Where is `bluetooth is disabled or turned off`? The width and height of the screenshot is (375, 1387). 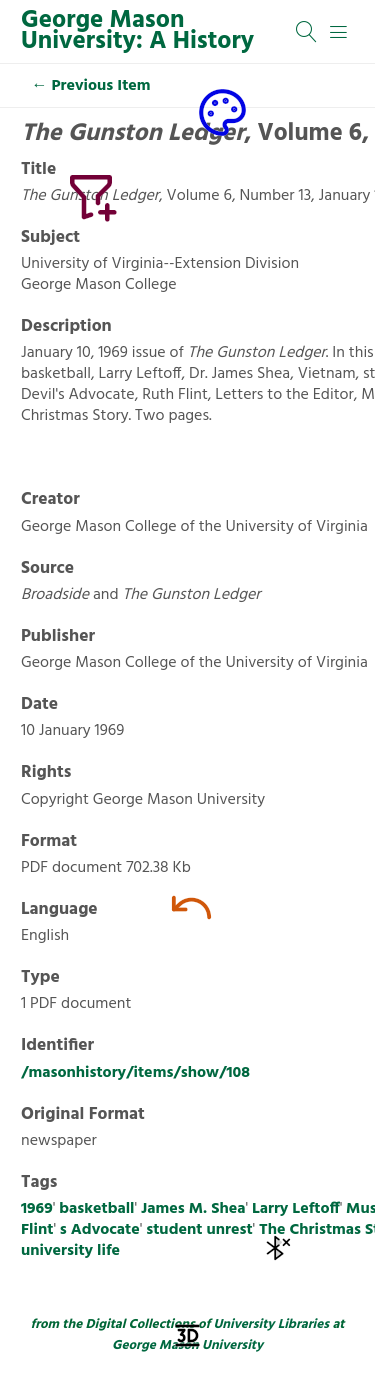
bluetooth is disabled or turned off is located at coordinates (277, 1248).